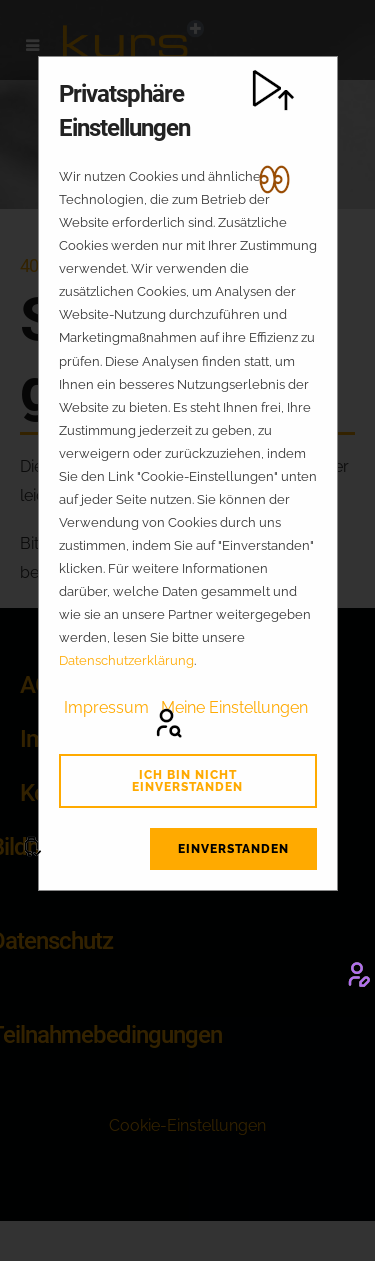 The image size is (375, 1261). I want to click on edit your profile information, so click(357, 974).